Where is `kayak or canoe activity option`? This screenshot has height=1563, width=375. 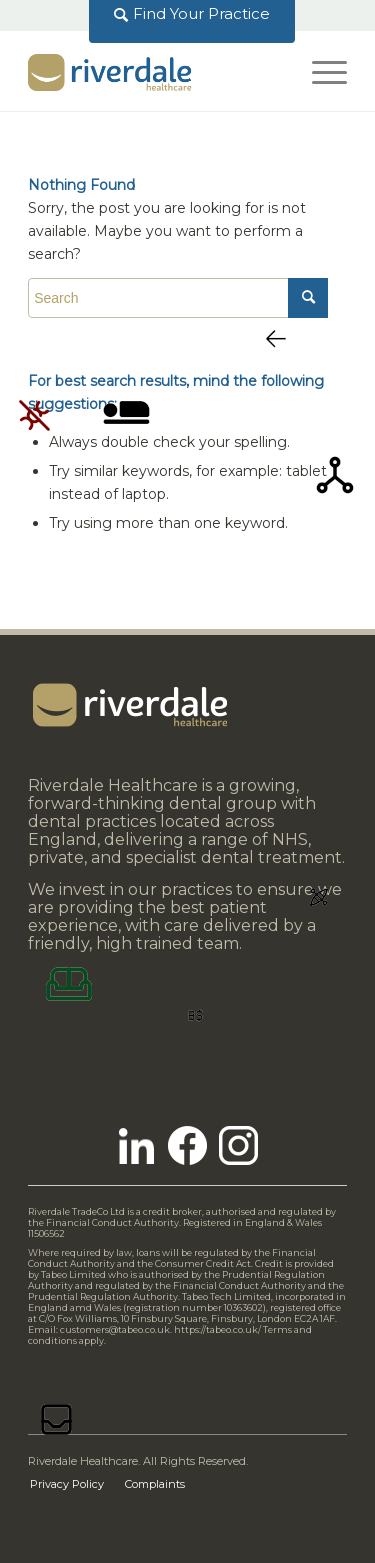 kayak or canoe activity option is located at coordinates (319, 897).